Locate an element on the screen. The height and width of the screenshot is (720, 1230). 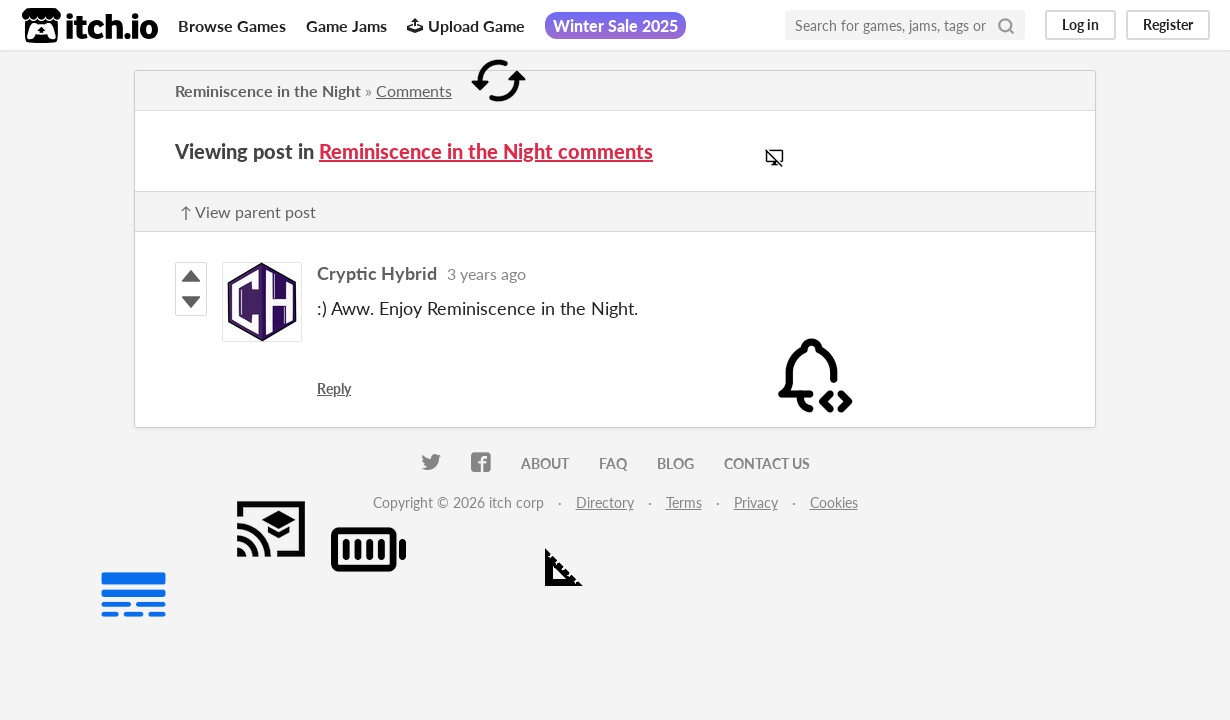
desktop access is currently disabled is located at coordinates (774, 157).